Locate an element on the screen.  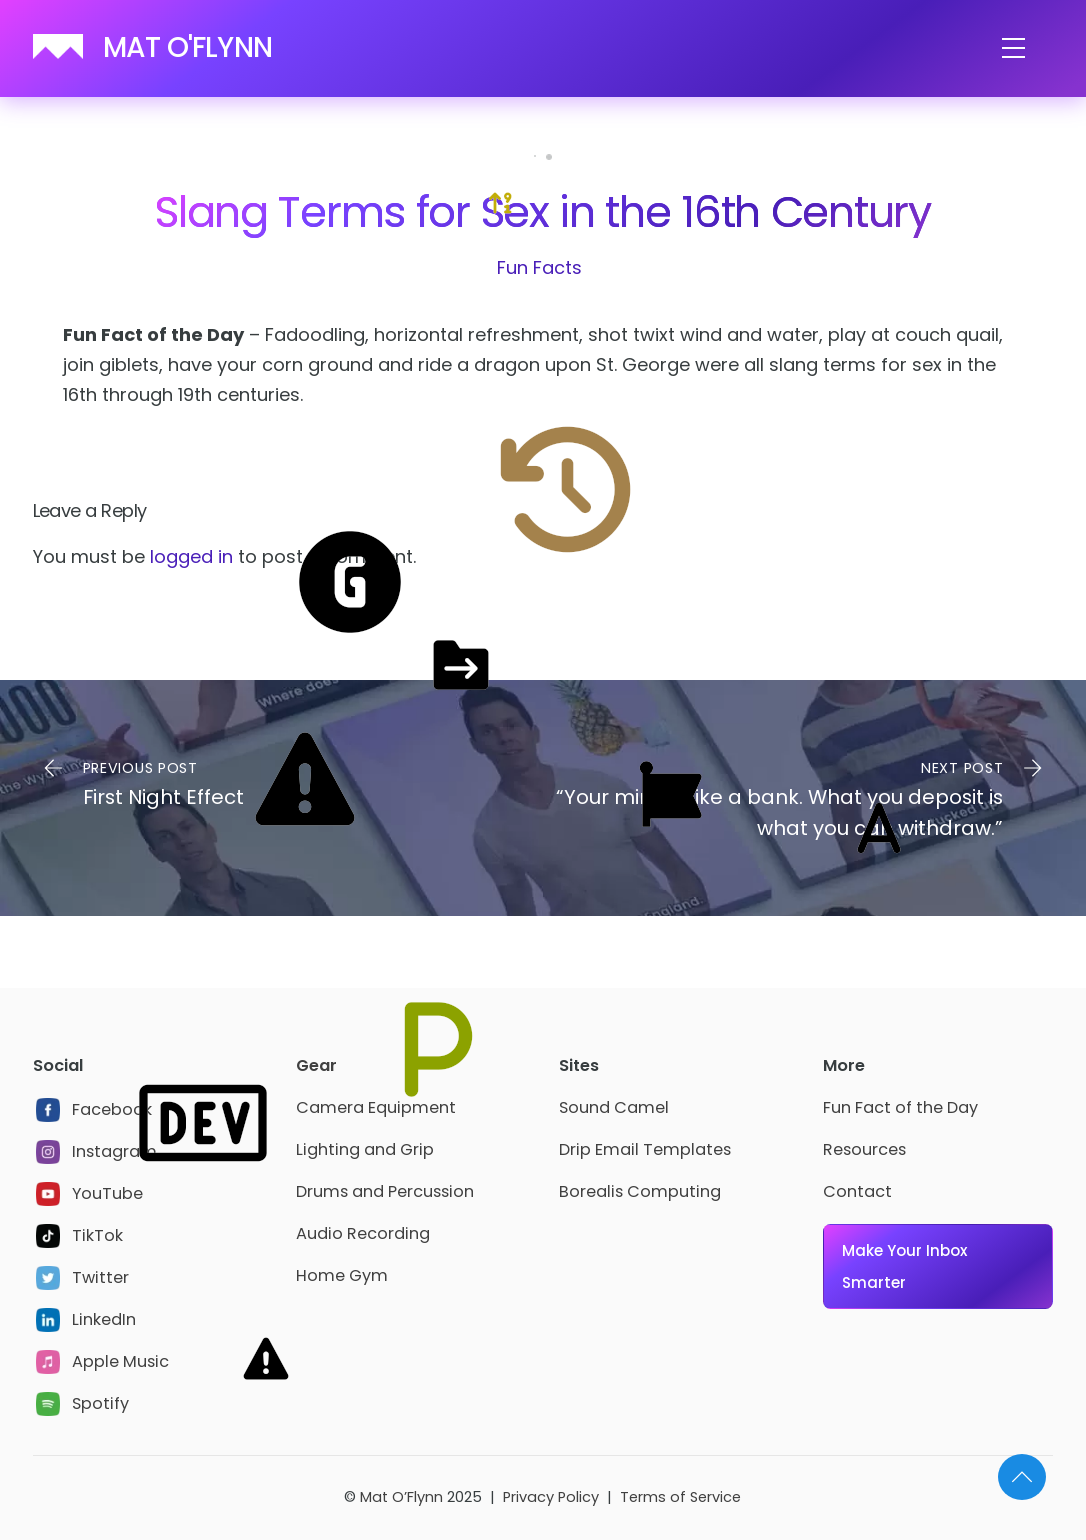
indicates parking availability or location is located at coordinates (438, 1049).